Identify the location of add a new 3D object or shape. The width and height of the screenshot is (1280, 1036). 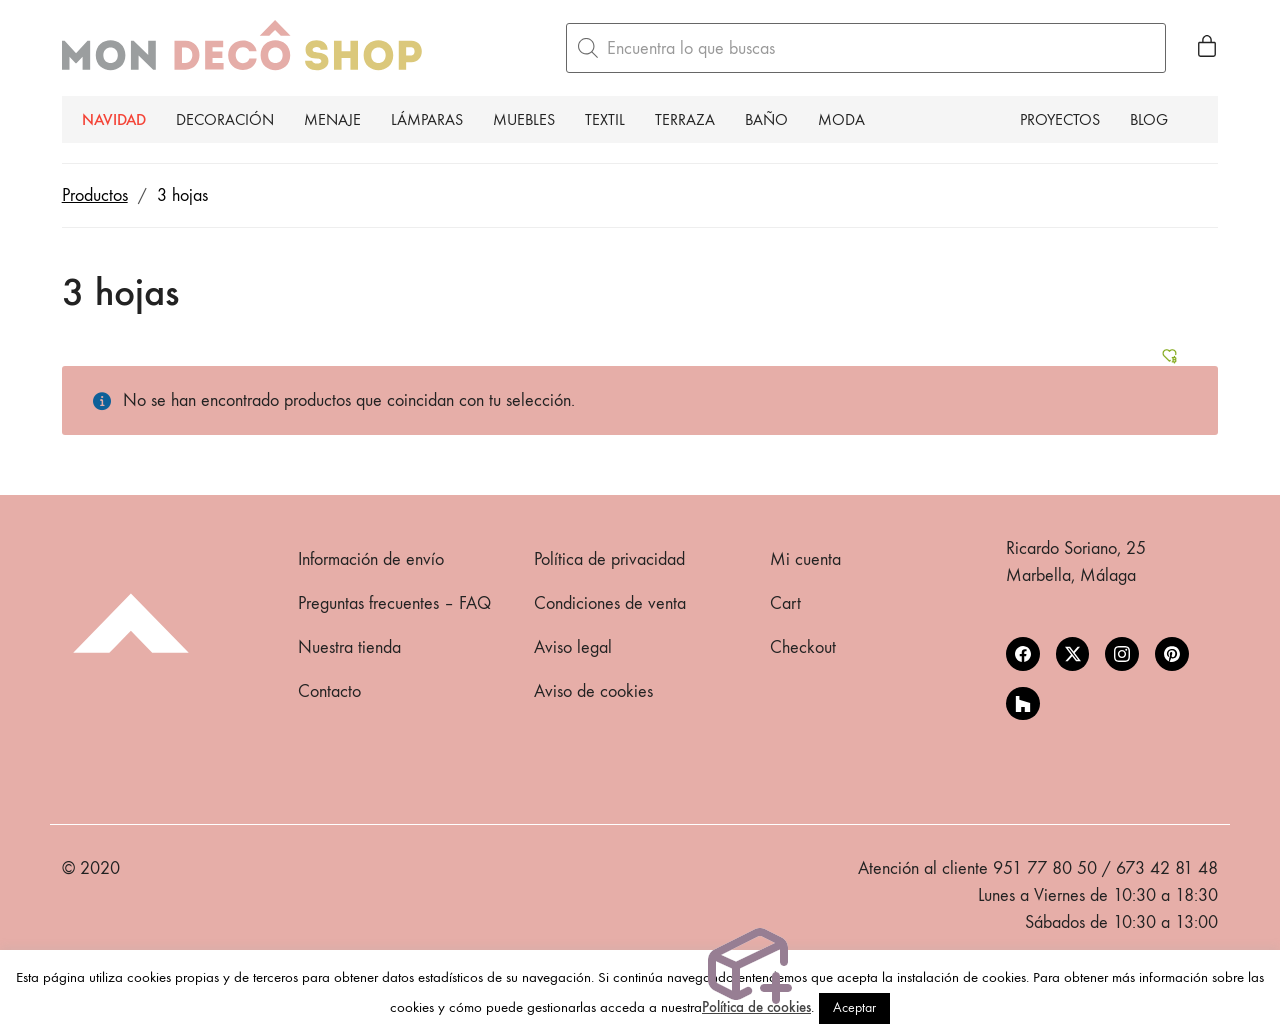
(748, 960).